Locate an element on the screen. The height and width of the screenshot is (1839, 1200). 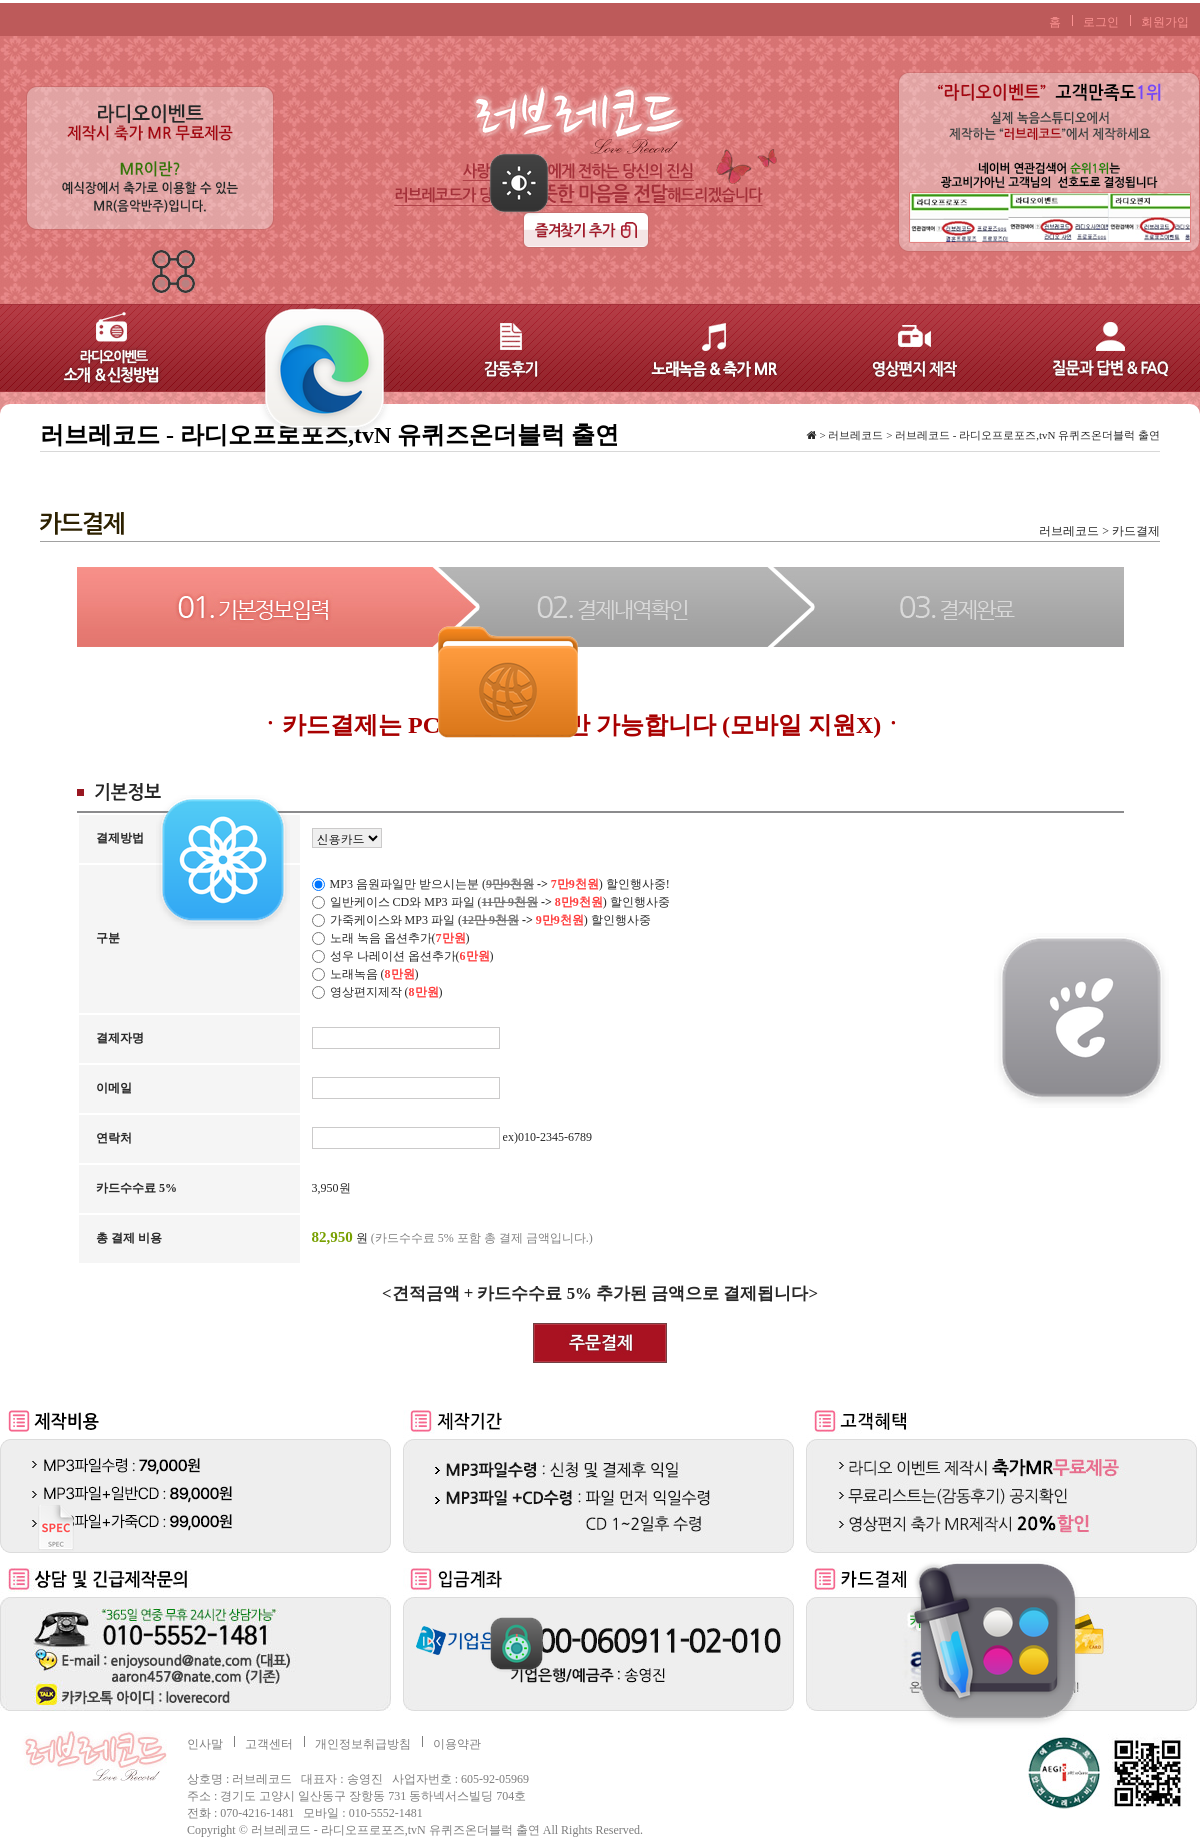
open keysmith authenticator app is located at coordinates (516, 1643).